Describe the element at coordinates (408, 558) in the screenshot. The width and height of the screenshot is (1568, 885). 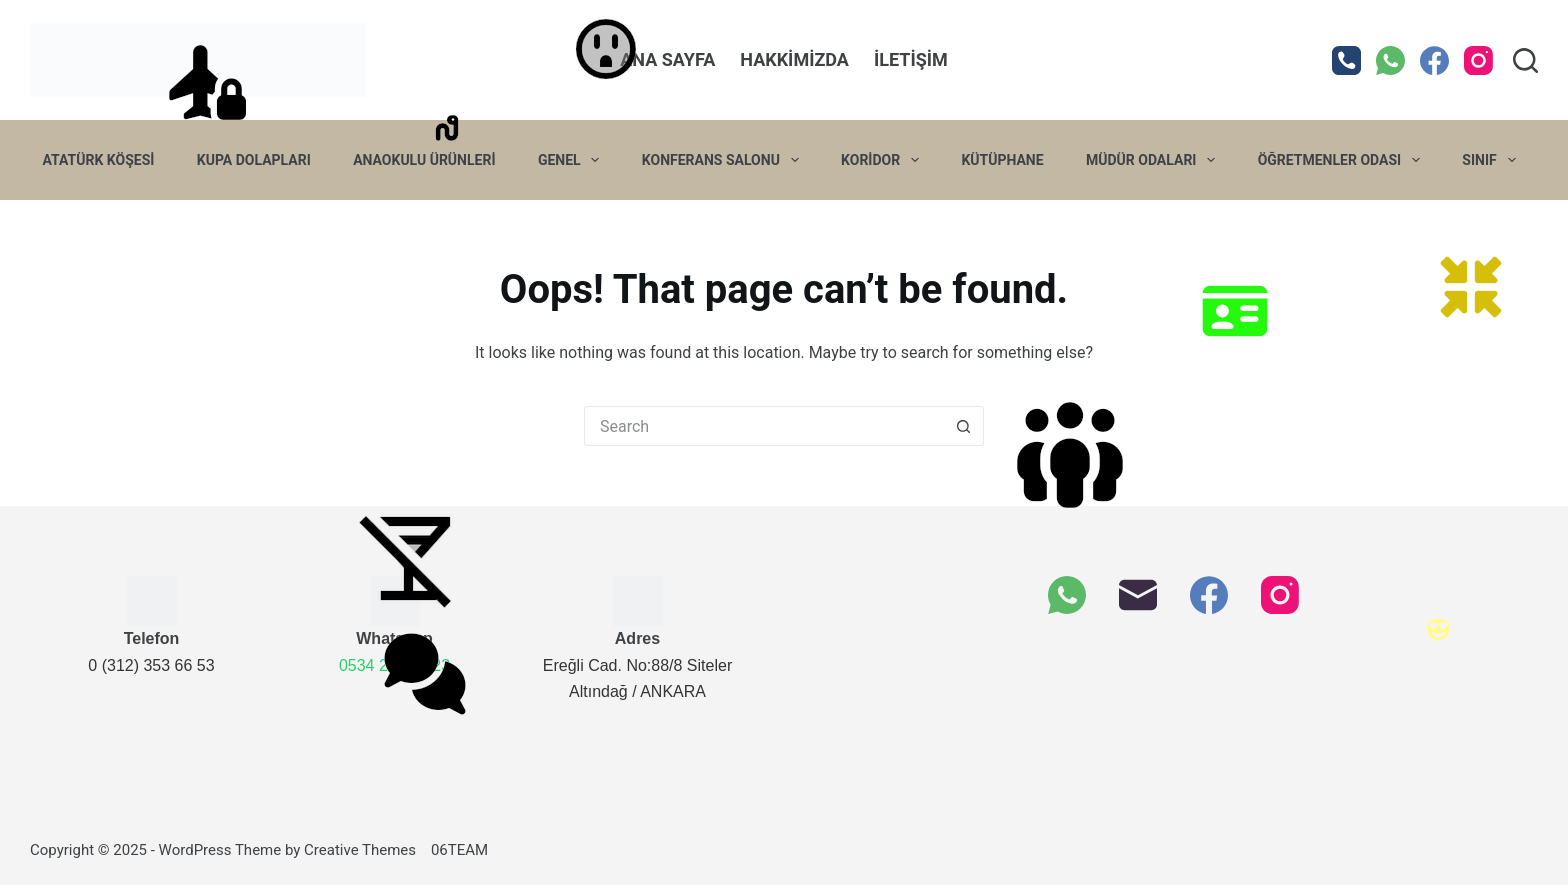
I see `indicates alcohol-free zone or no drinks allowed` at that location.